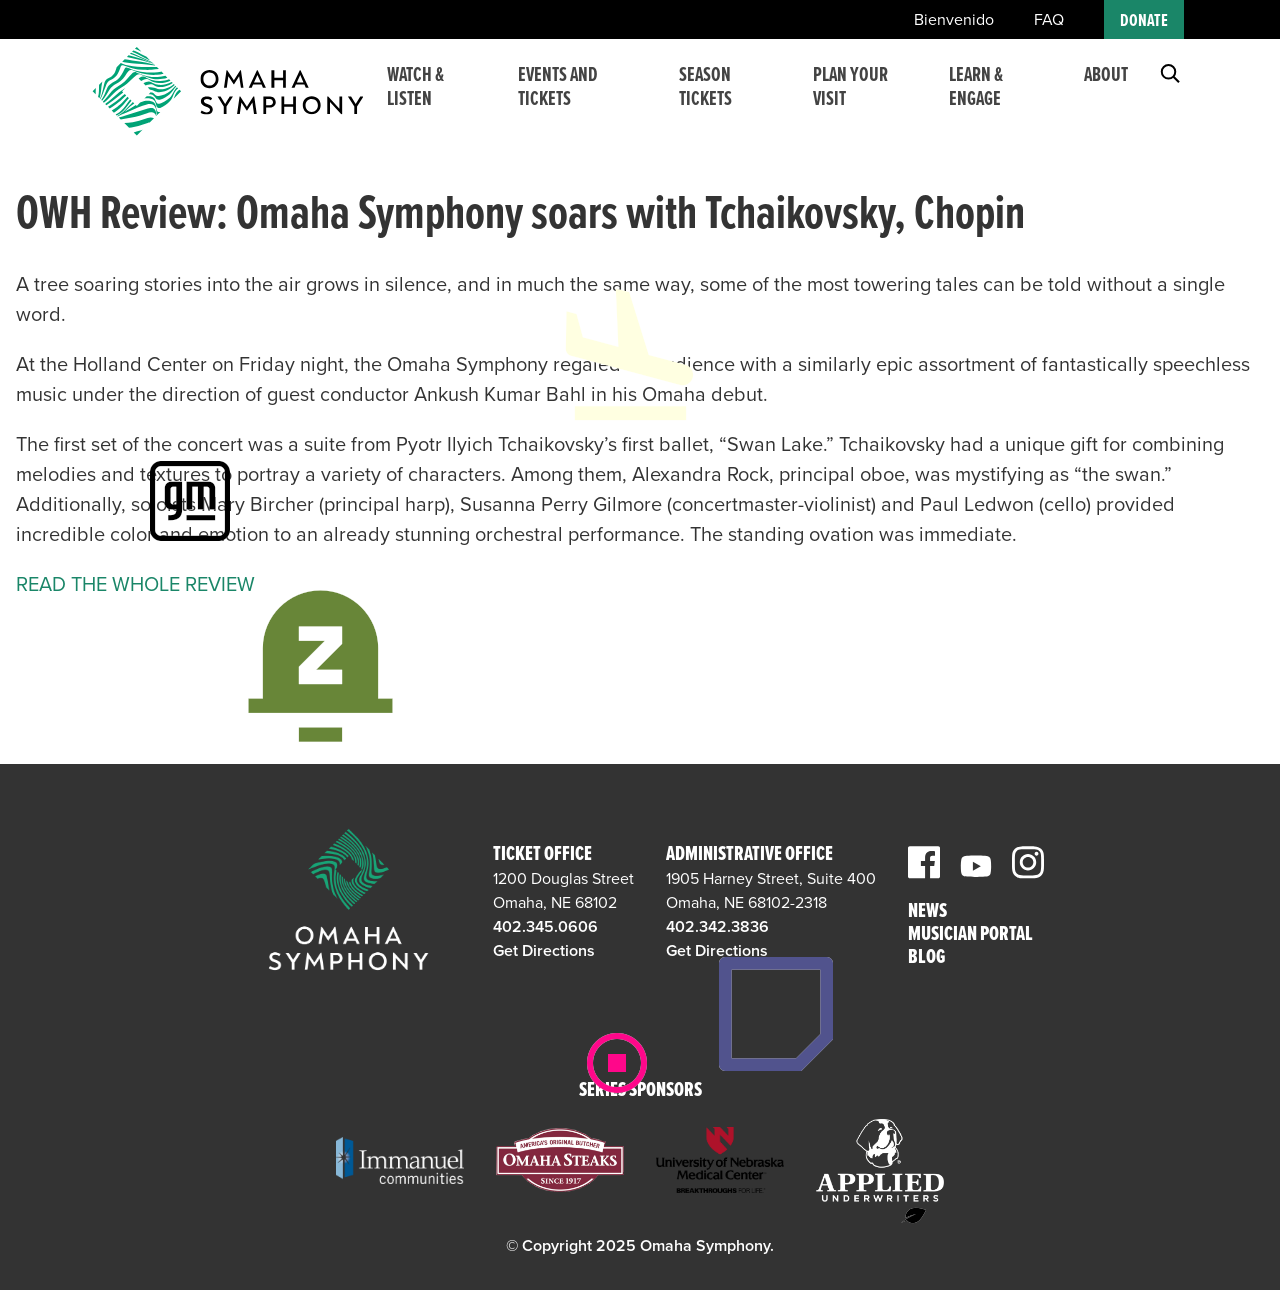 The image size is (1280, 1308). What do you see at coordinates (913, 1215) in the screenshot?
I see `chia network logo` at bounding box center [913, 1215].